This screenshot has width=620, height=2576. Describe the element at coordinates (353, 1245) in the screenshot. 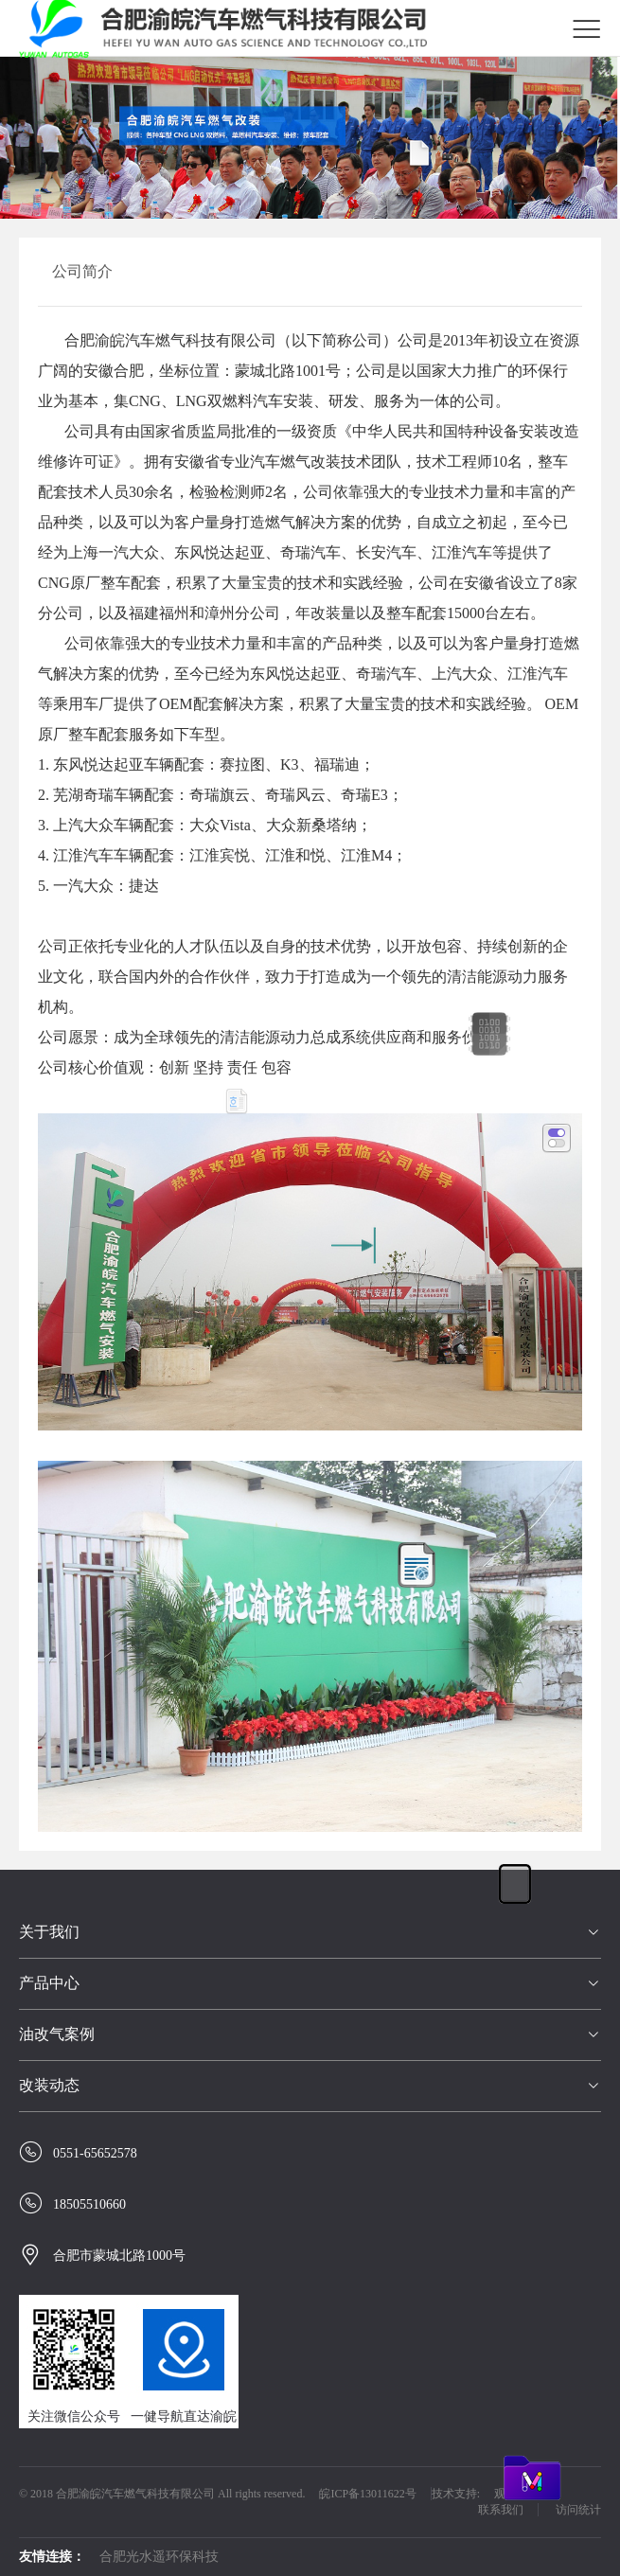

I see `jump to the last item in a list` at that location.